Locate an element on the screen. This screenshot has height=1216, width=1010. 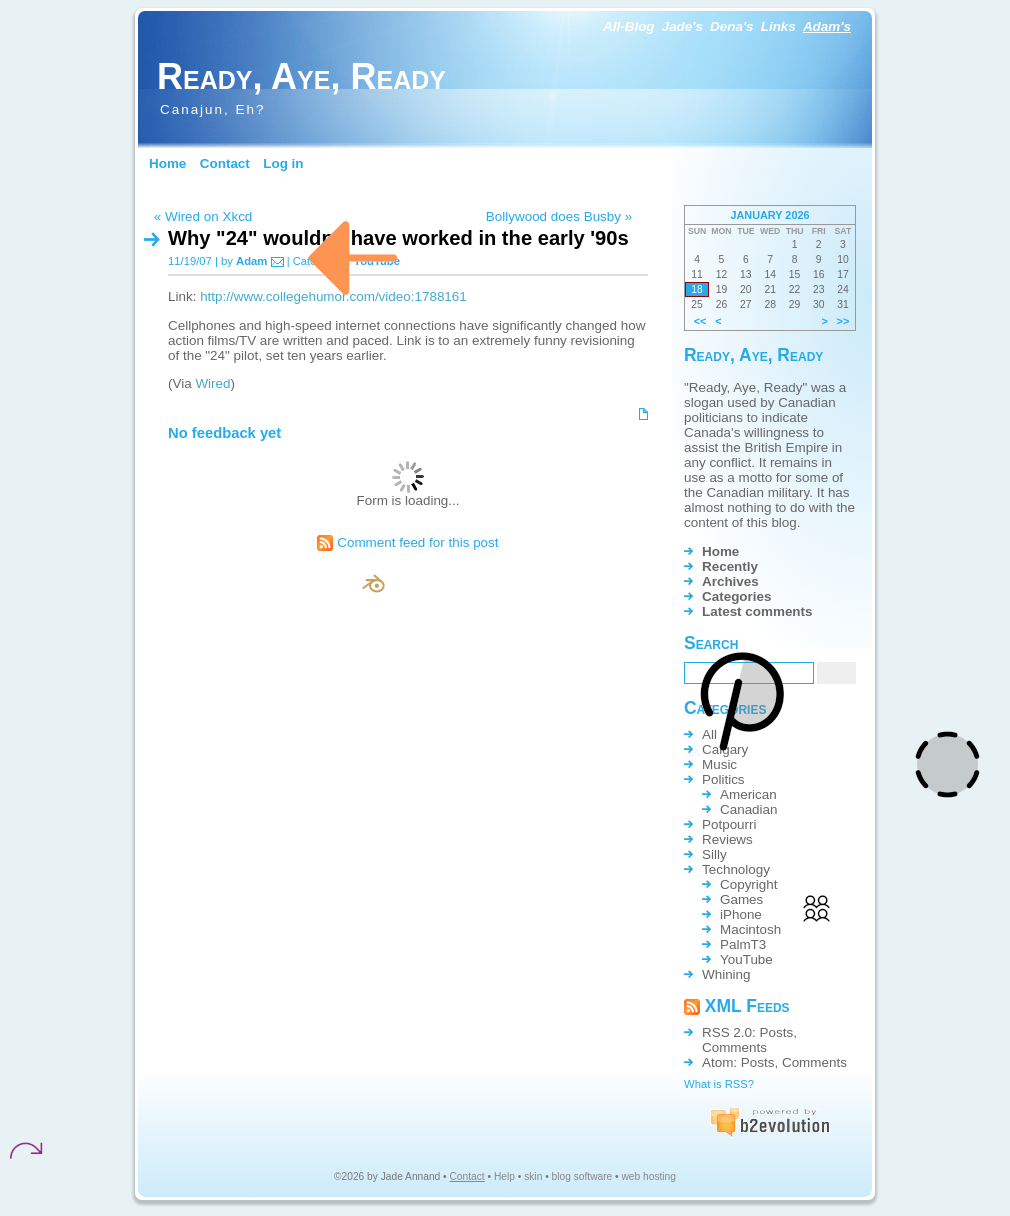
open Pinterest app is located at coordinates (738, 701).